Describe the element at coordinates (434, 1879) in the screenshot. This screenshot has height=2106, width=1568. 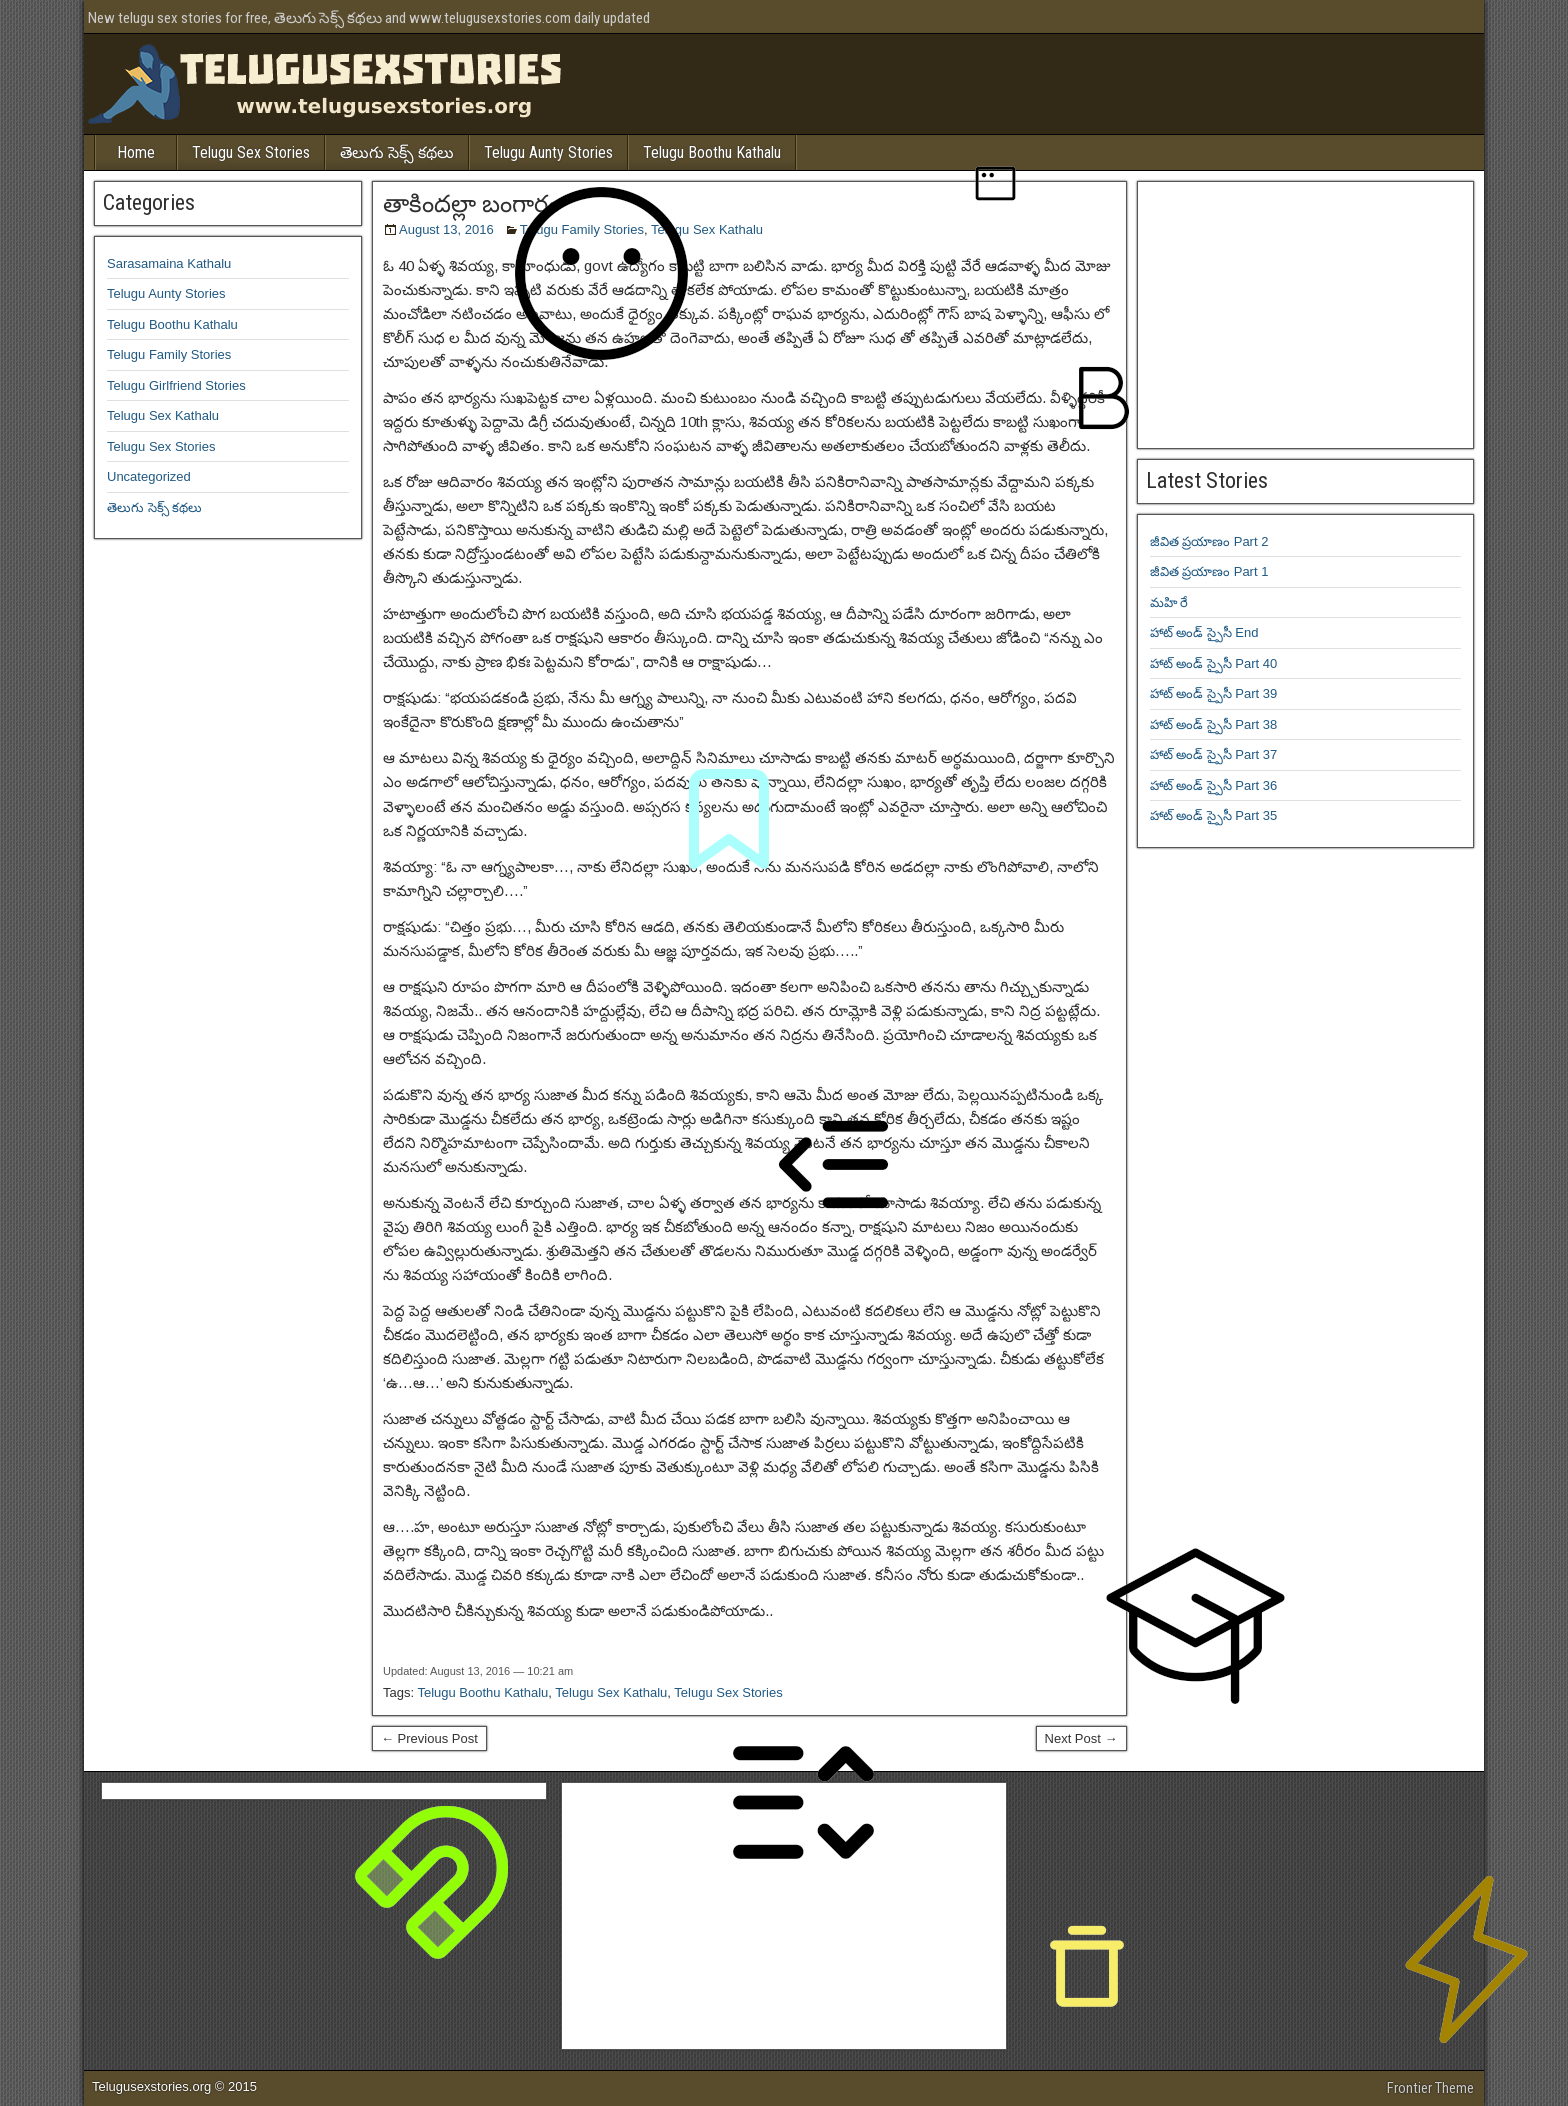
I see `attract or pin related items together` at that location.